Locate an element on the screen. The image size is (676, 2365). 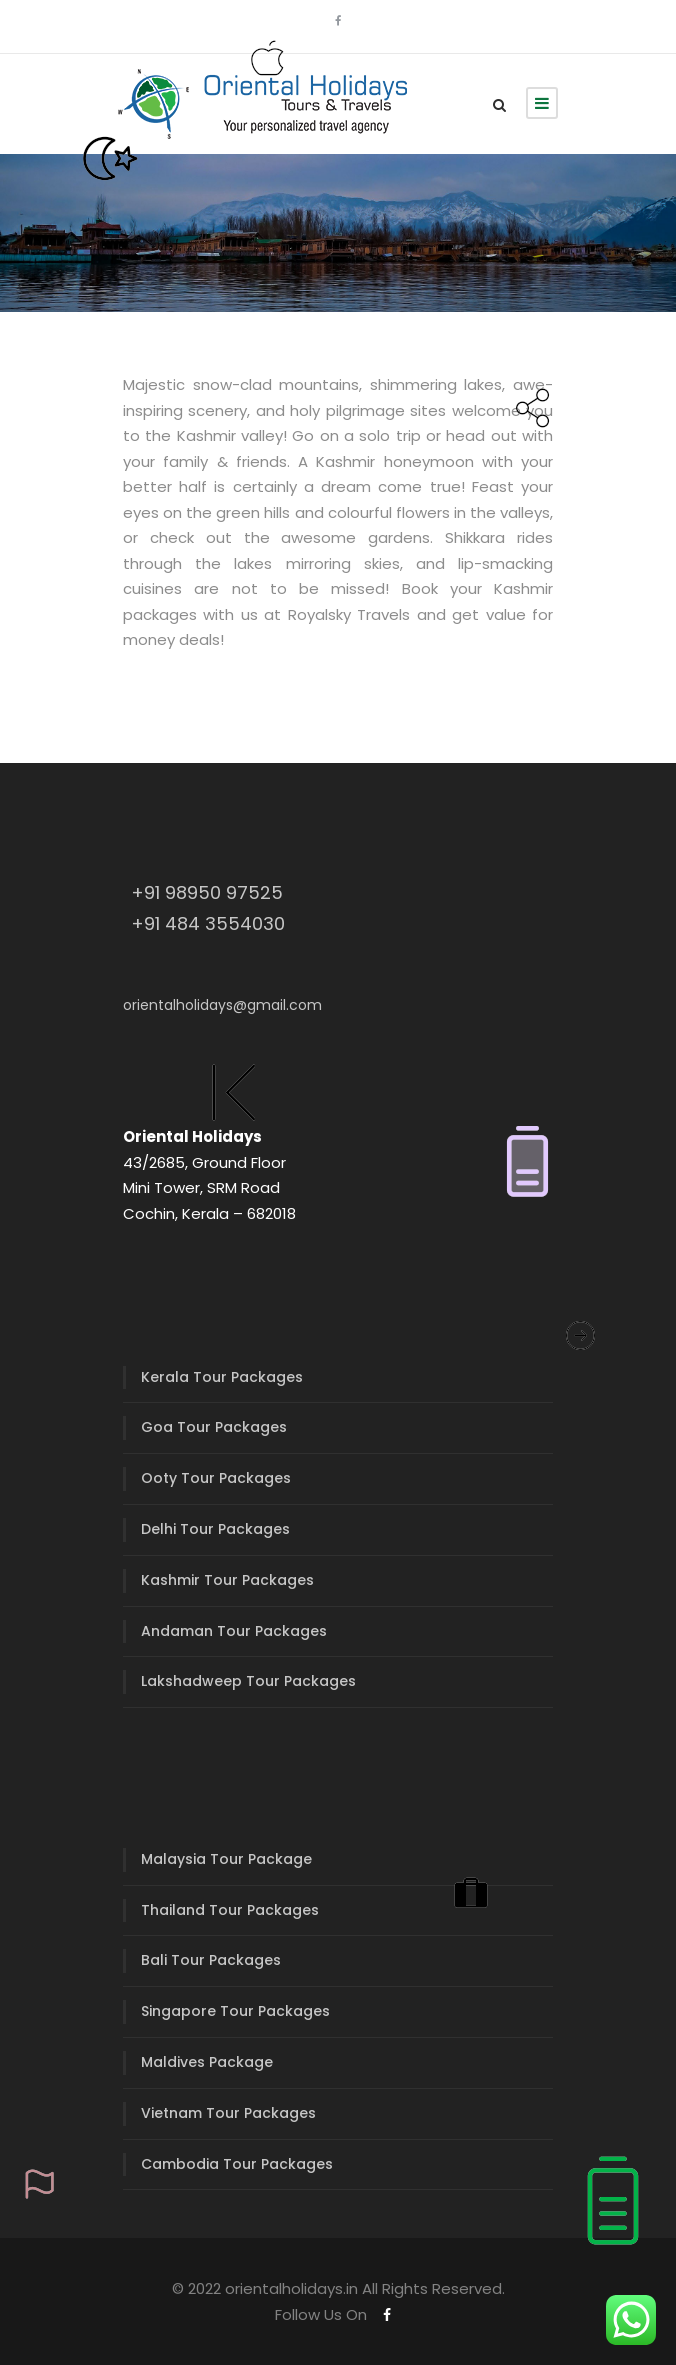
indicates medium battery level is located at coordinates (527, 1162).